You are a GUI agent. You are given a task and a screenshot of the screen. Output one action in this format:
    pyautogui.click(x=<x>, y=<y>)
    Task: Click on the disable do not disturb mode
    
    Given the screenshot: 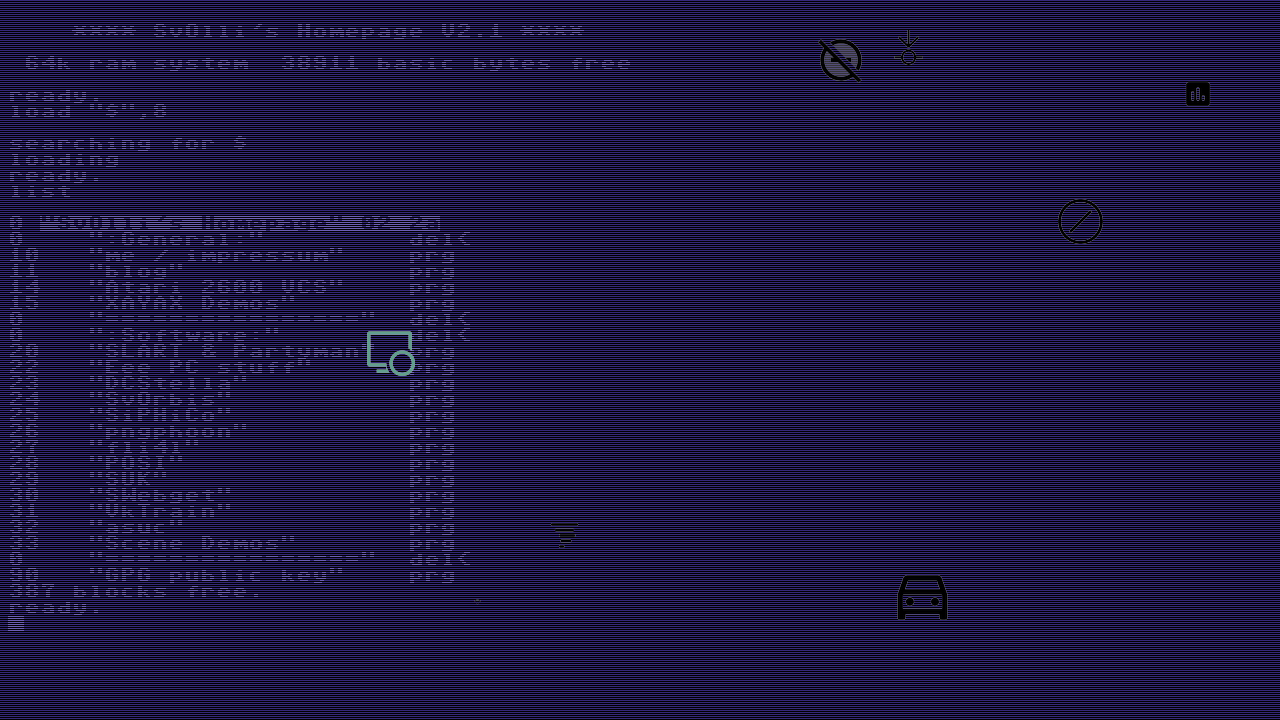 What is the action you would take?
    pyautogui.click(x=841, y=60)
    